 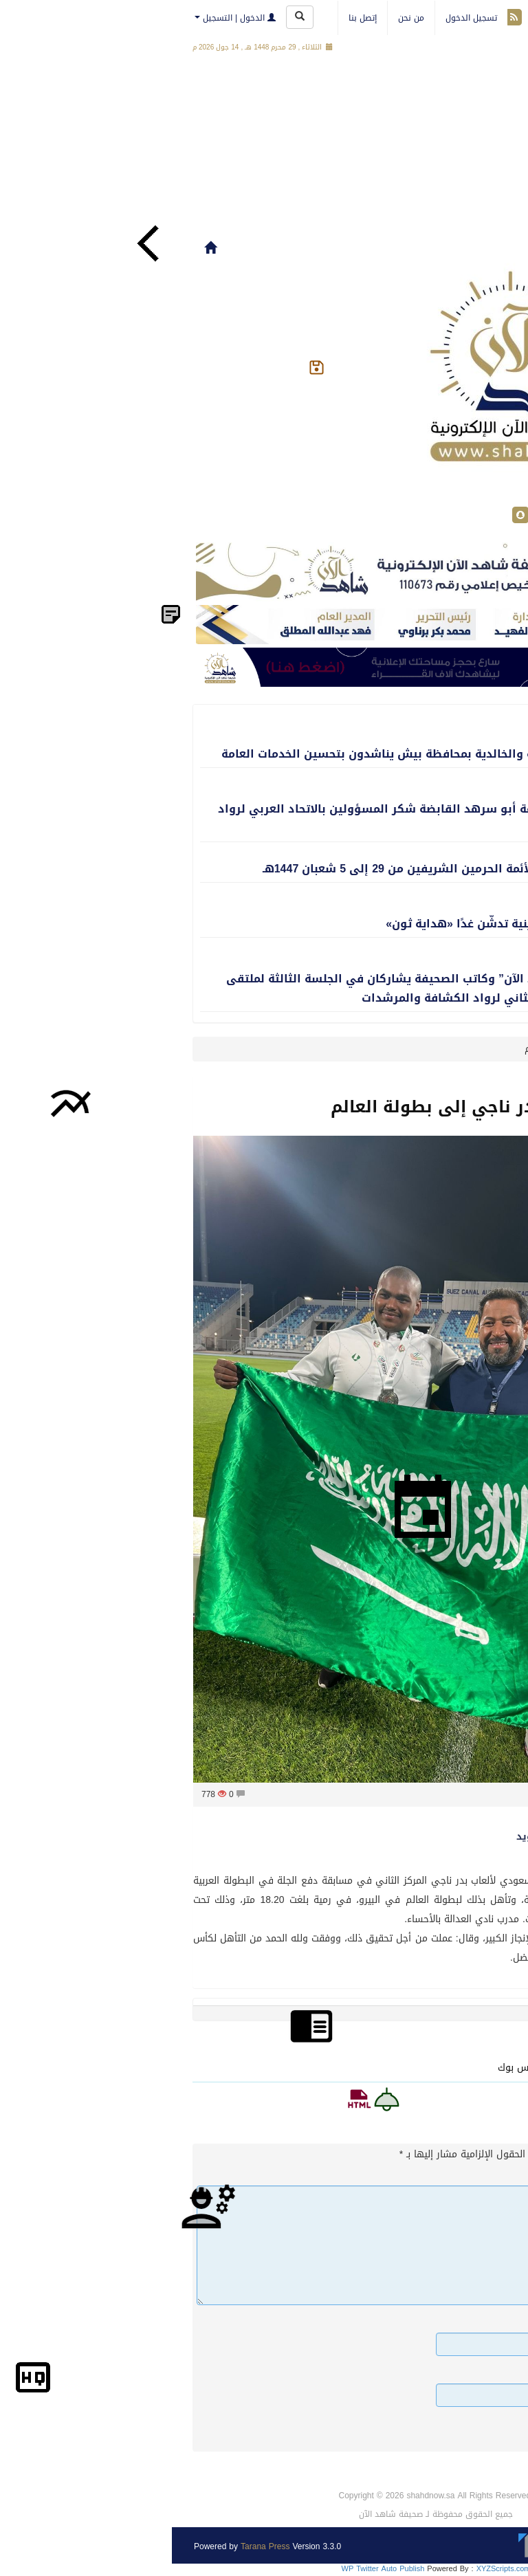 What do you see at coordinates (208, 2206) in the screenshot?
I see `access engineering or technical settings` at bounding box center [208, 2206].